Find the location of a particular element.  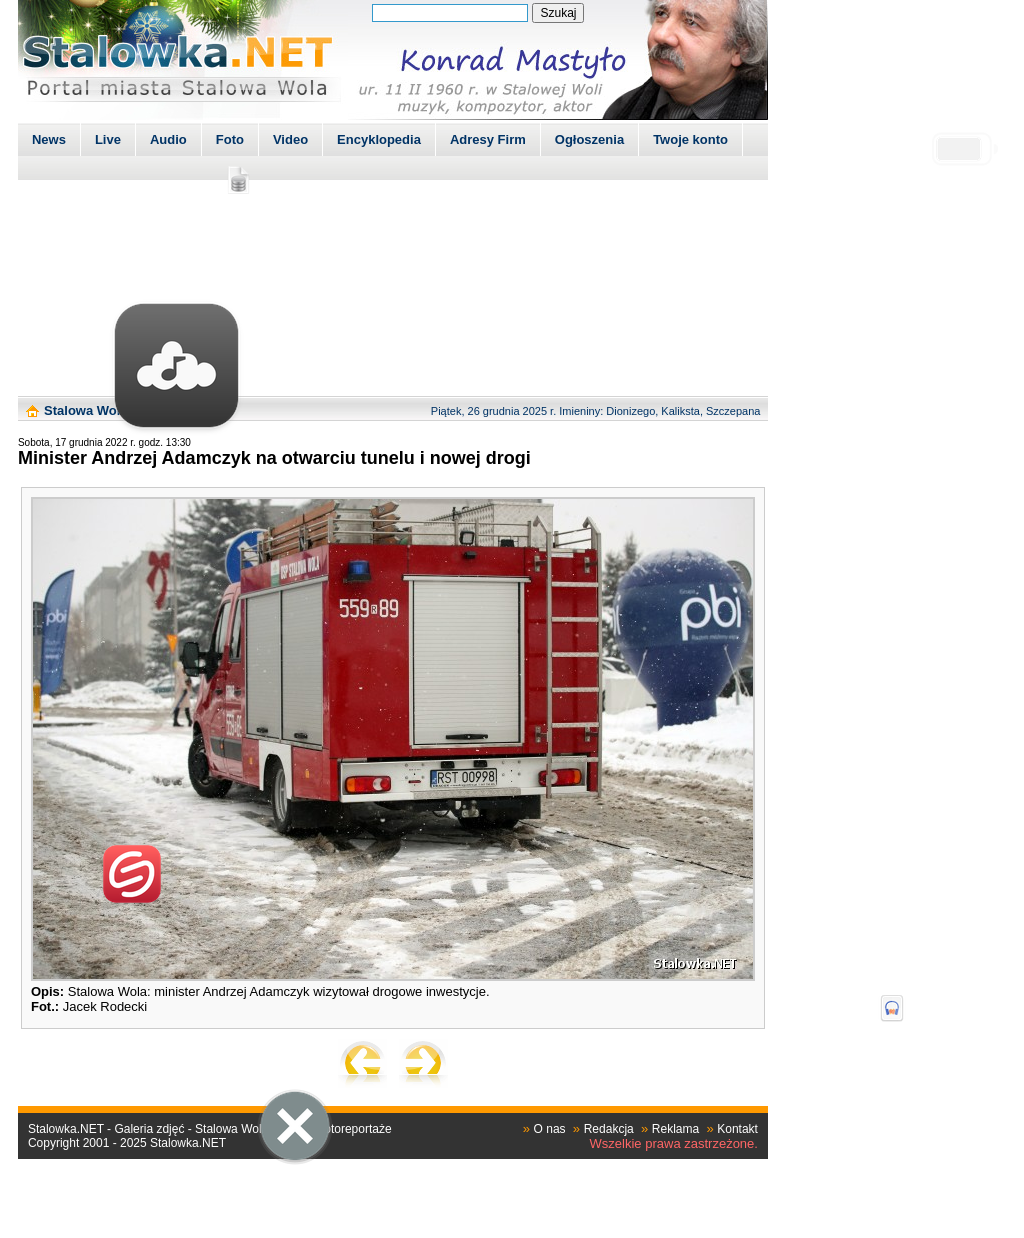

indicates an unavailable or inaccessible item is located at coordinates (295, 1126).